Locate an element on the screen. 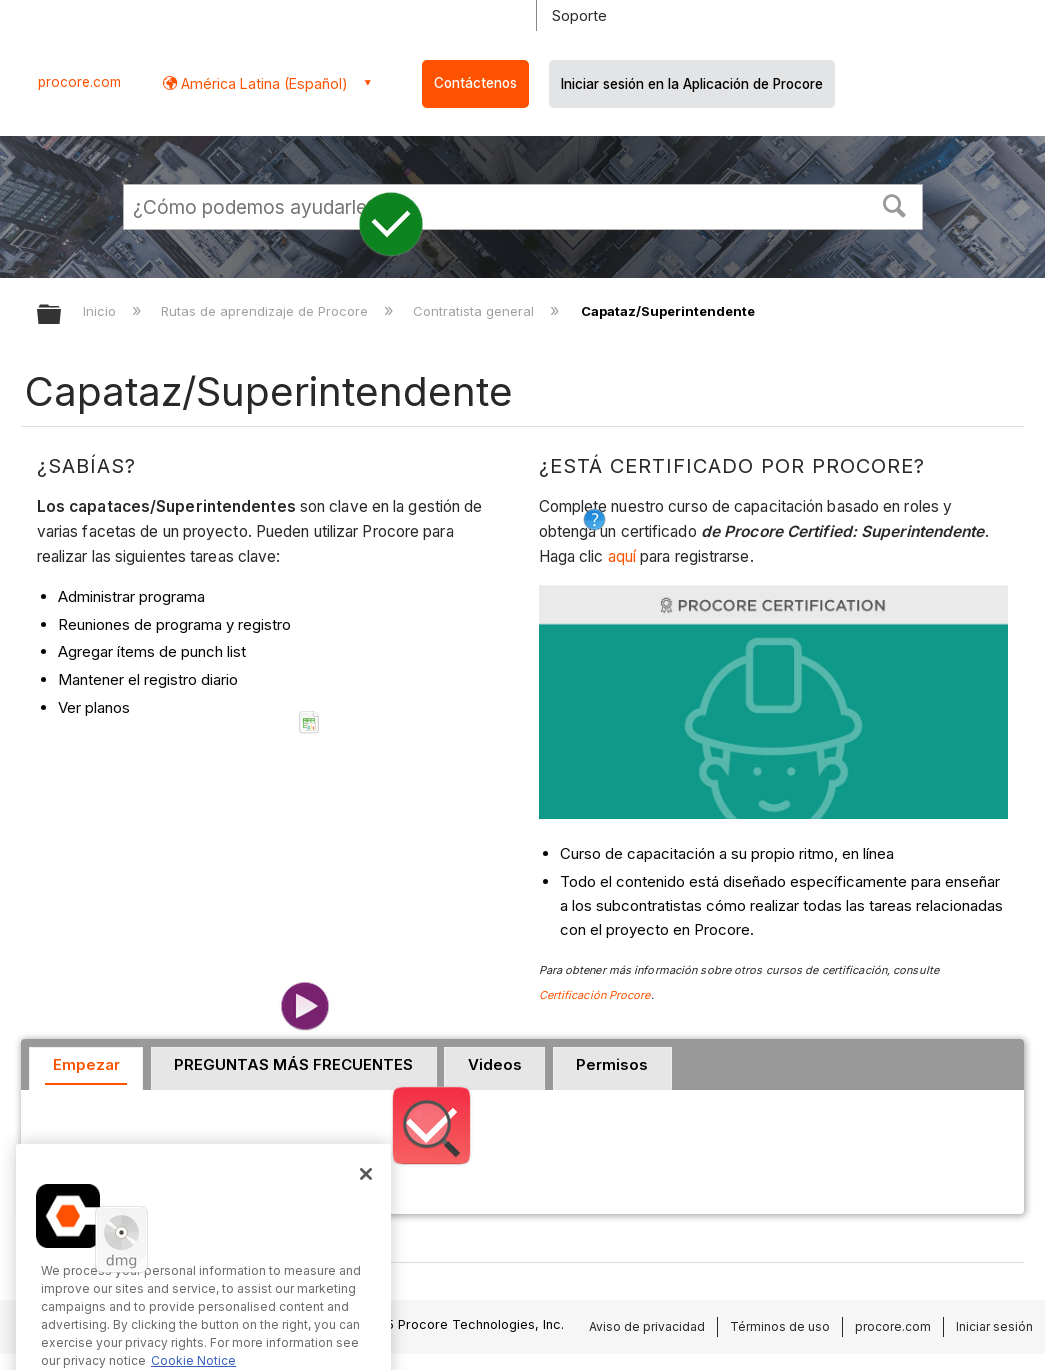  access help and support documentation is located at coordinates (594, 519).